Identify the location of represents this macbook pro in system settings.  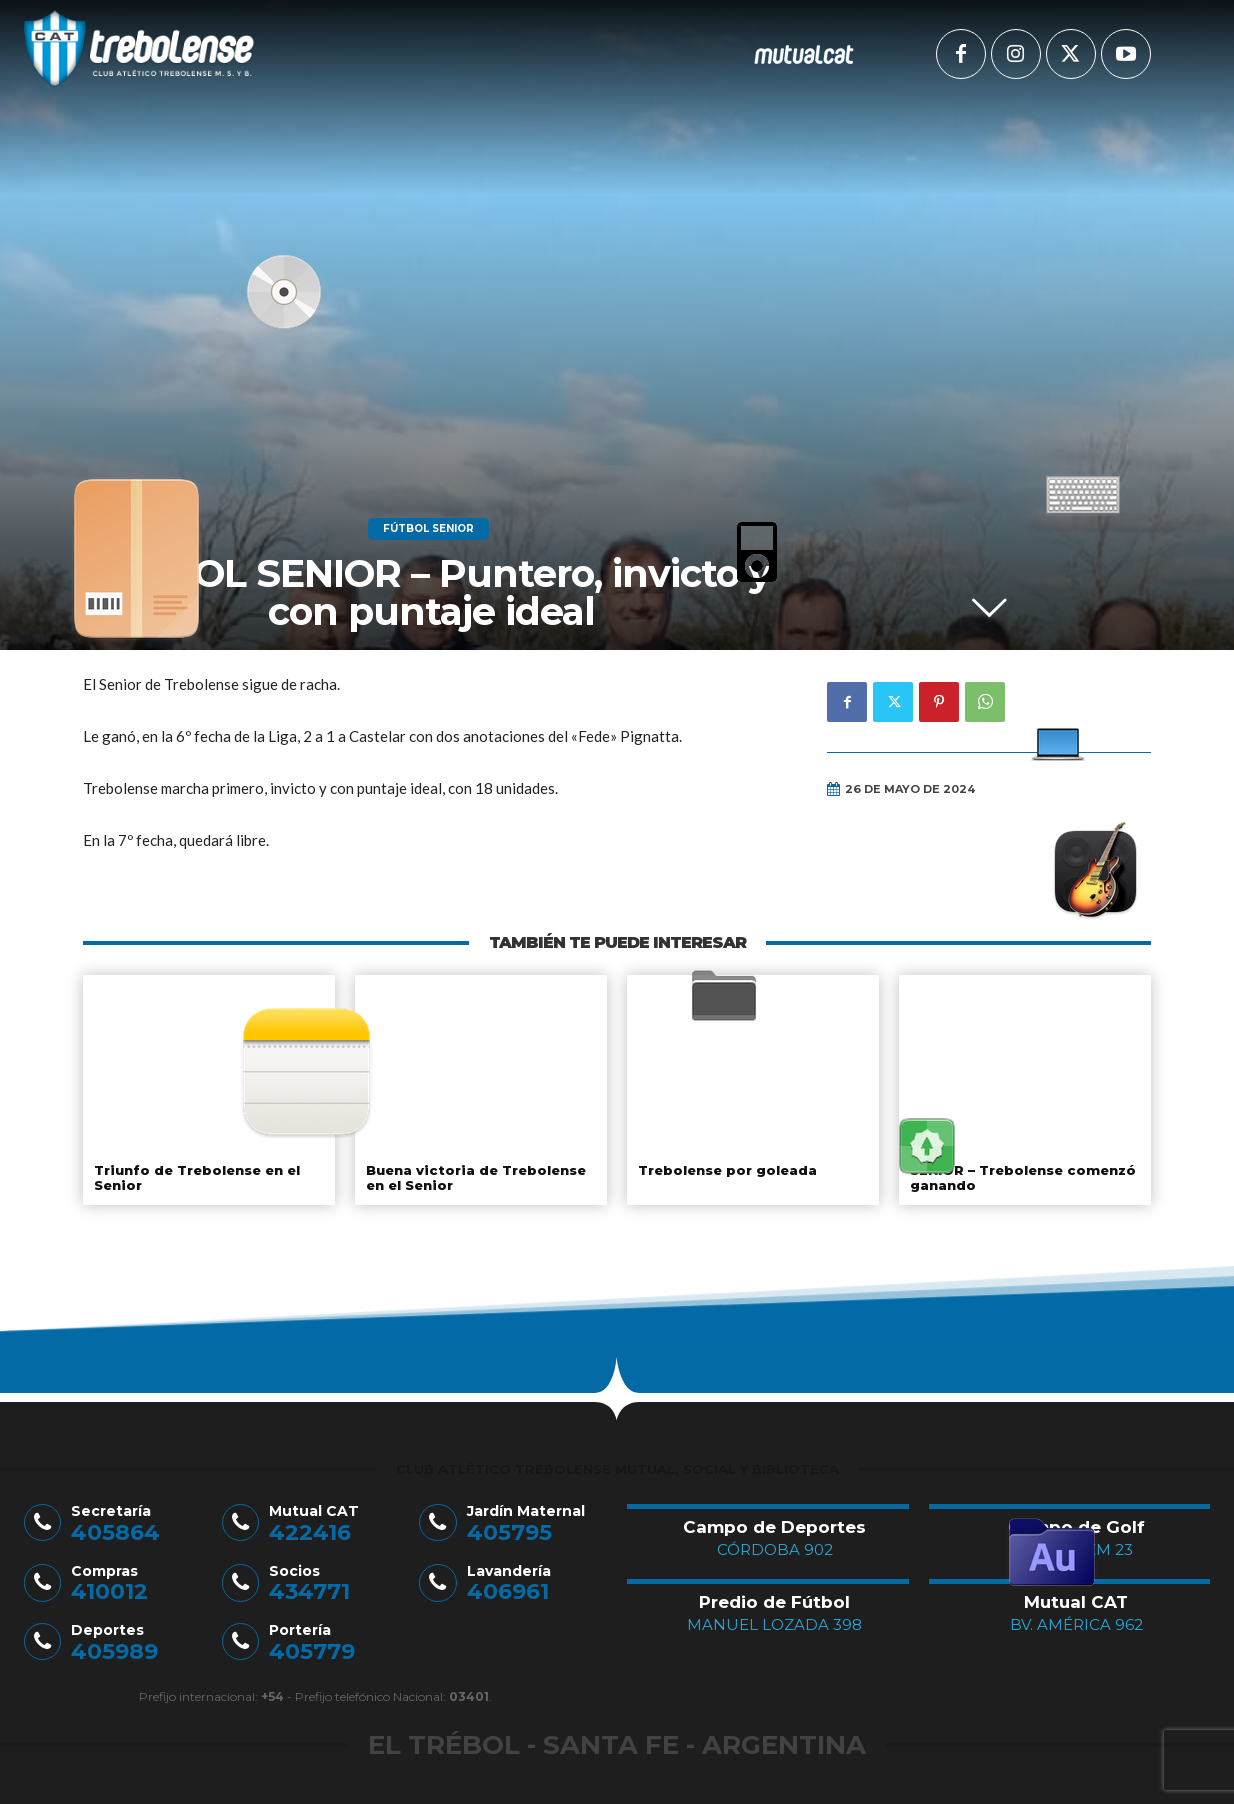
(1058, 740).